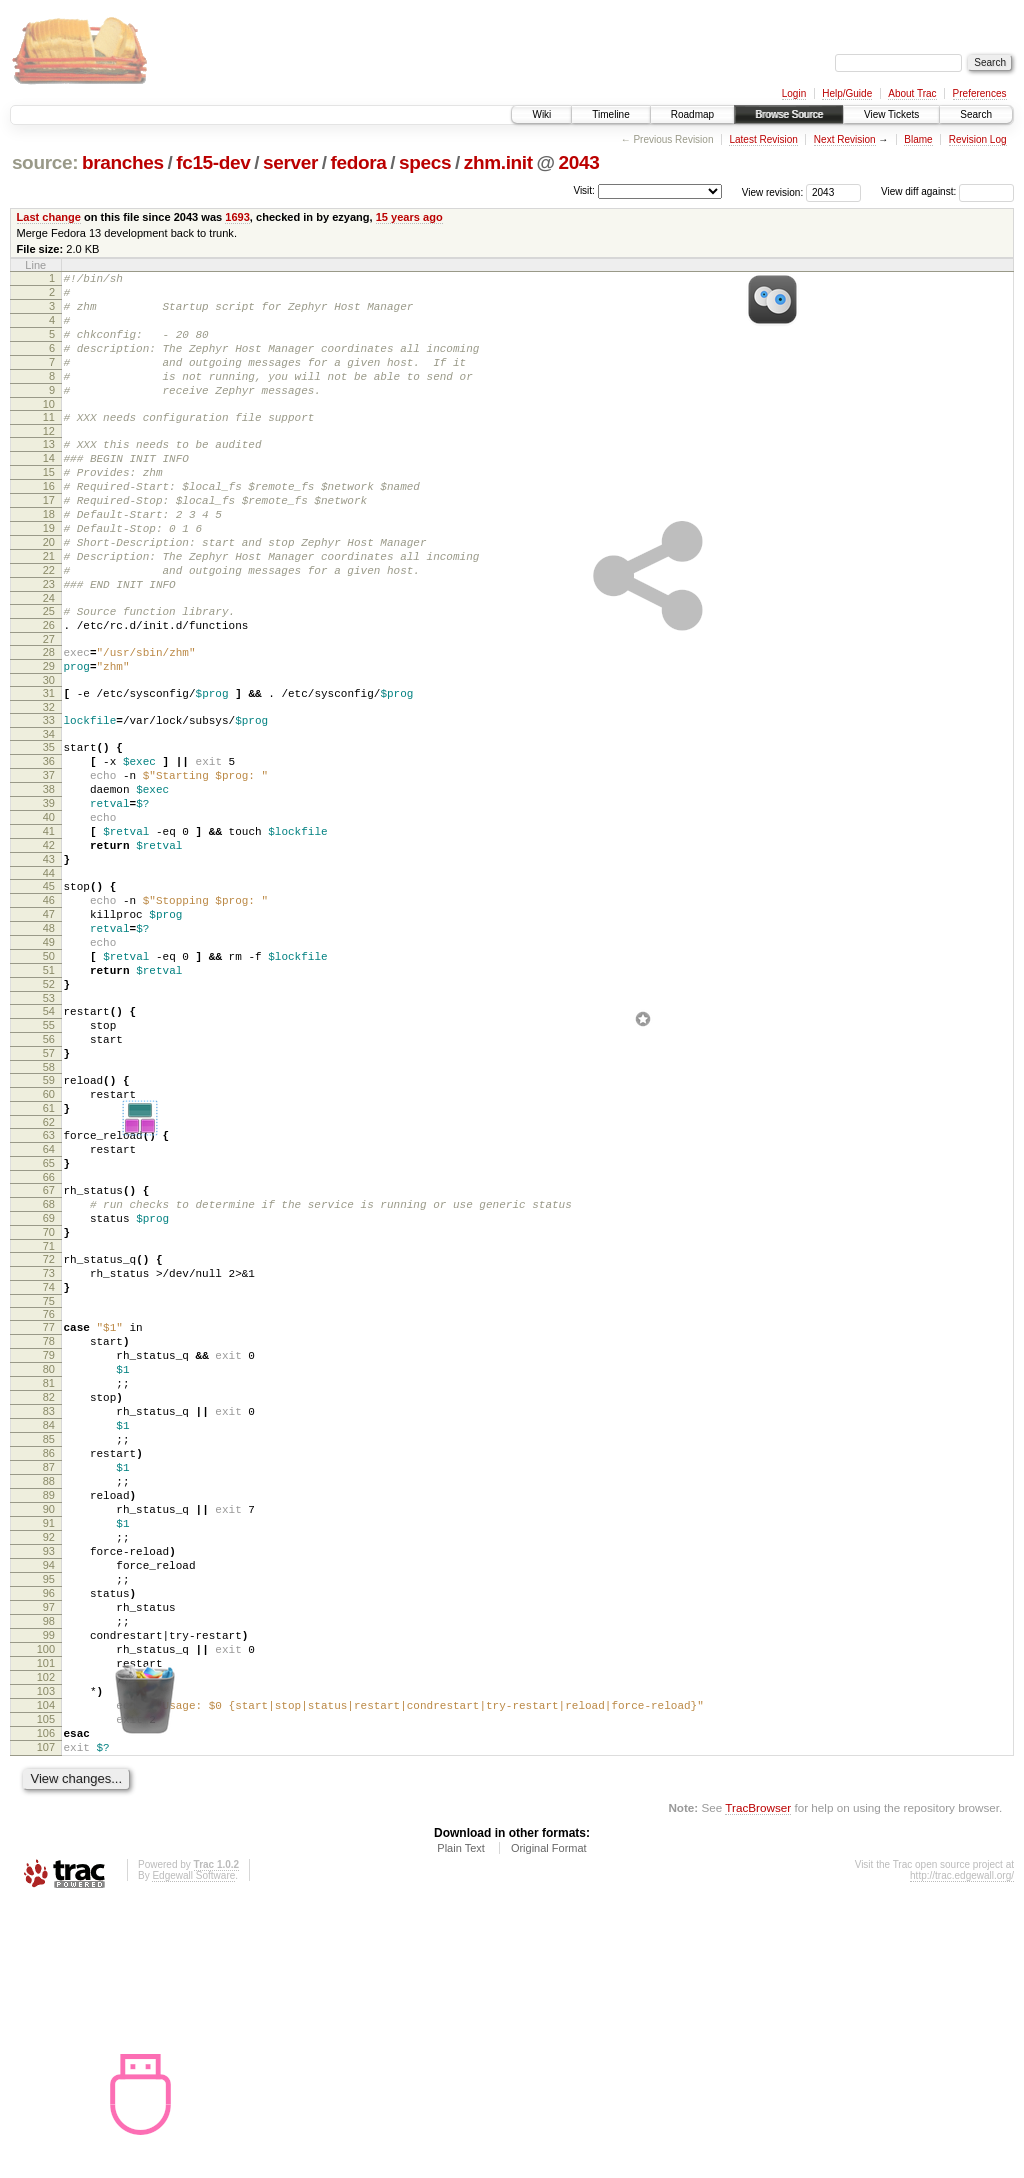 The height and width of the screenshot is (2178, 1024). Describe the element at coordinates (140, 1118) in the screenshot. I see `select all items in the current view` at that location.